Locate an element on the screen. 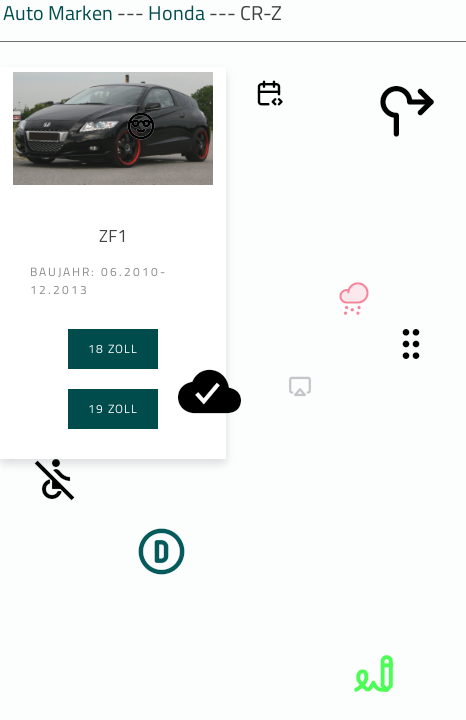 The width and height of the screenshot is (466, 720). view or manage scheduled code deployments is located at coordinates (269, 93).